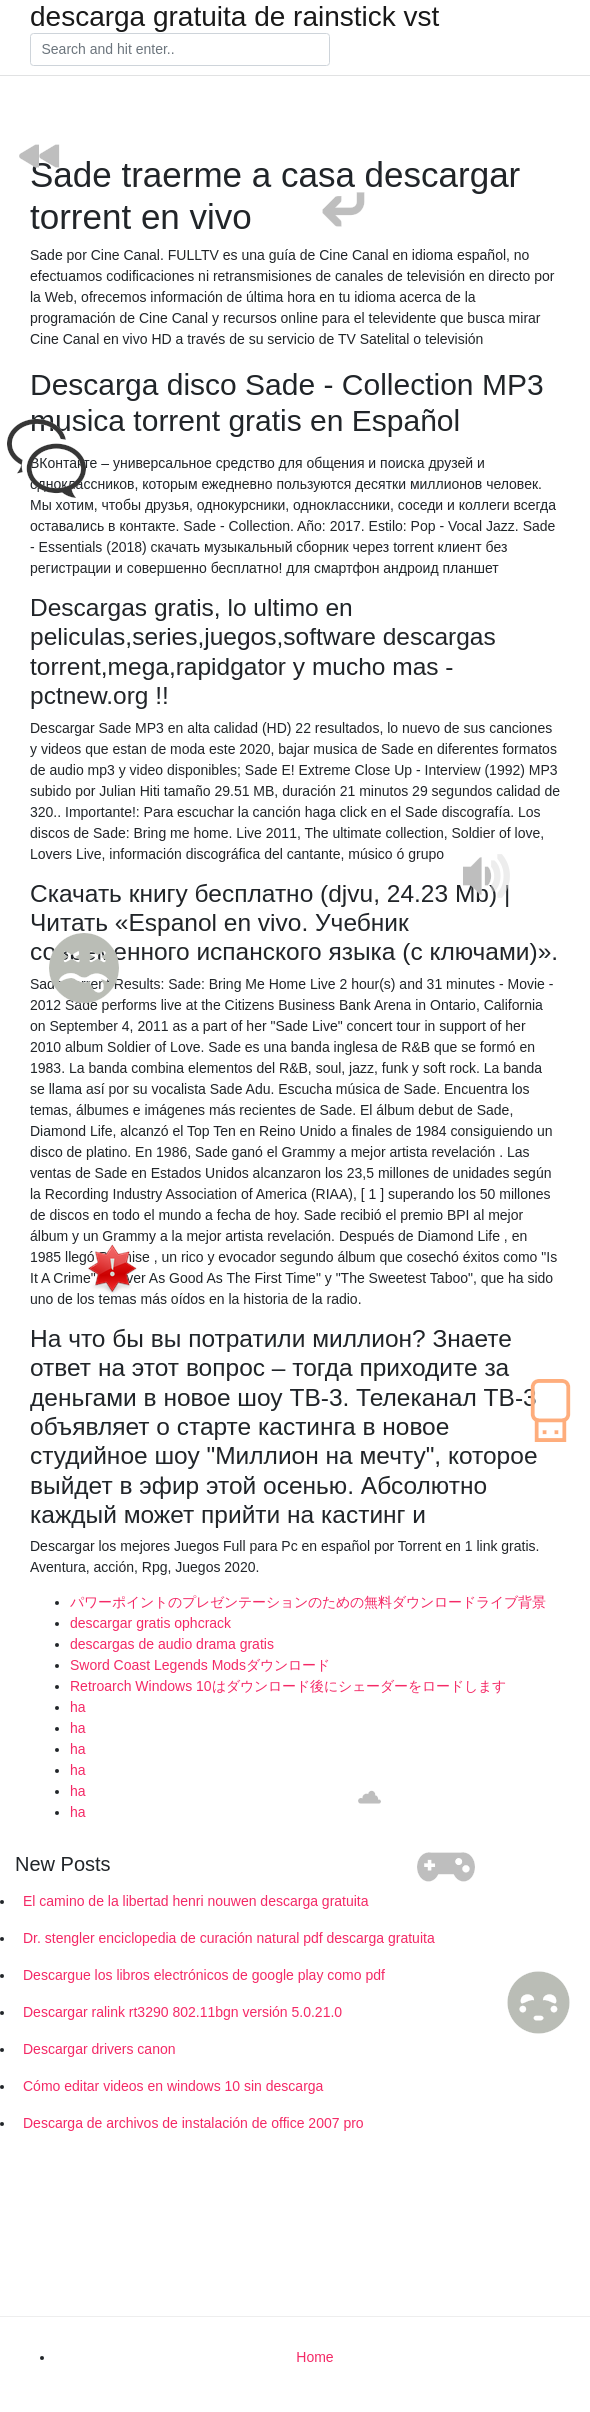 This screenshot has width=590, height=2412. Describe the element at coordinates (84, 968) in the screenshot. I see `indicates feeling unwell or sick status` at that location.